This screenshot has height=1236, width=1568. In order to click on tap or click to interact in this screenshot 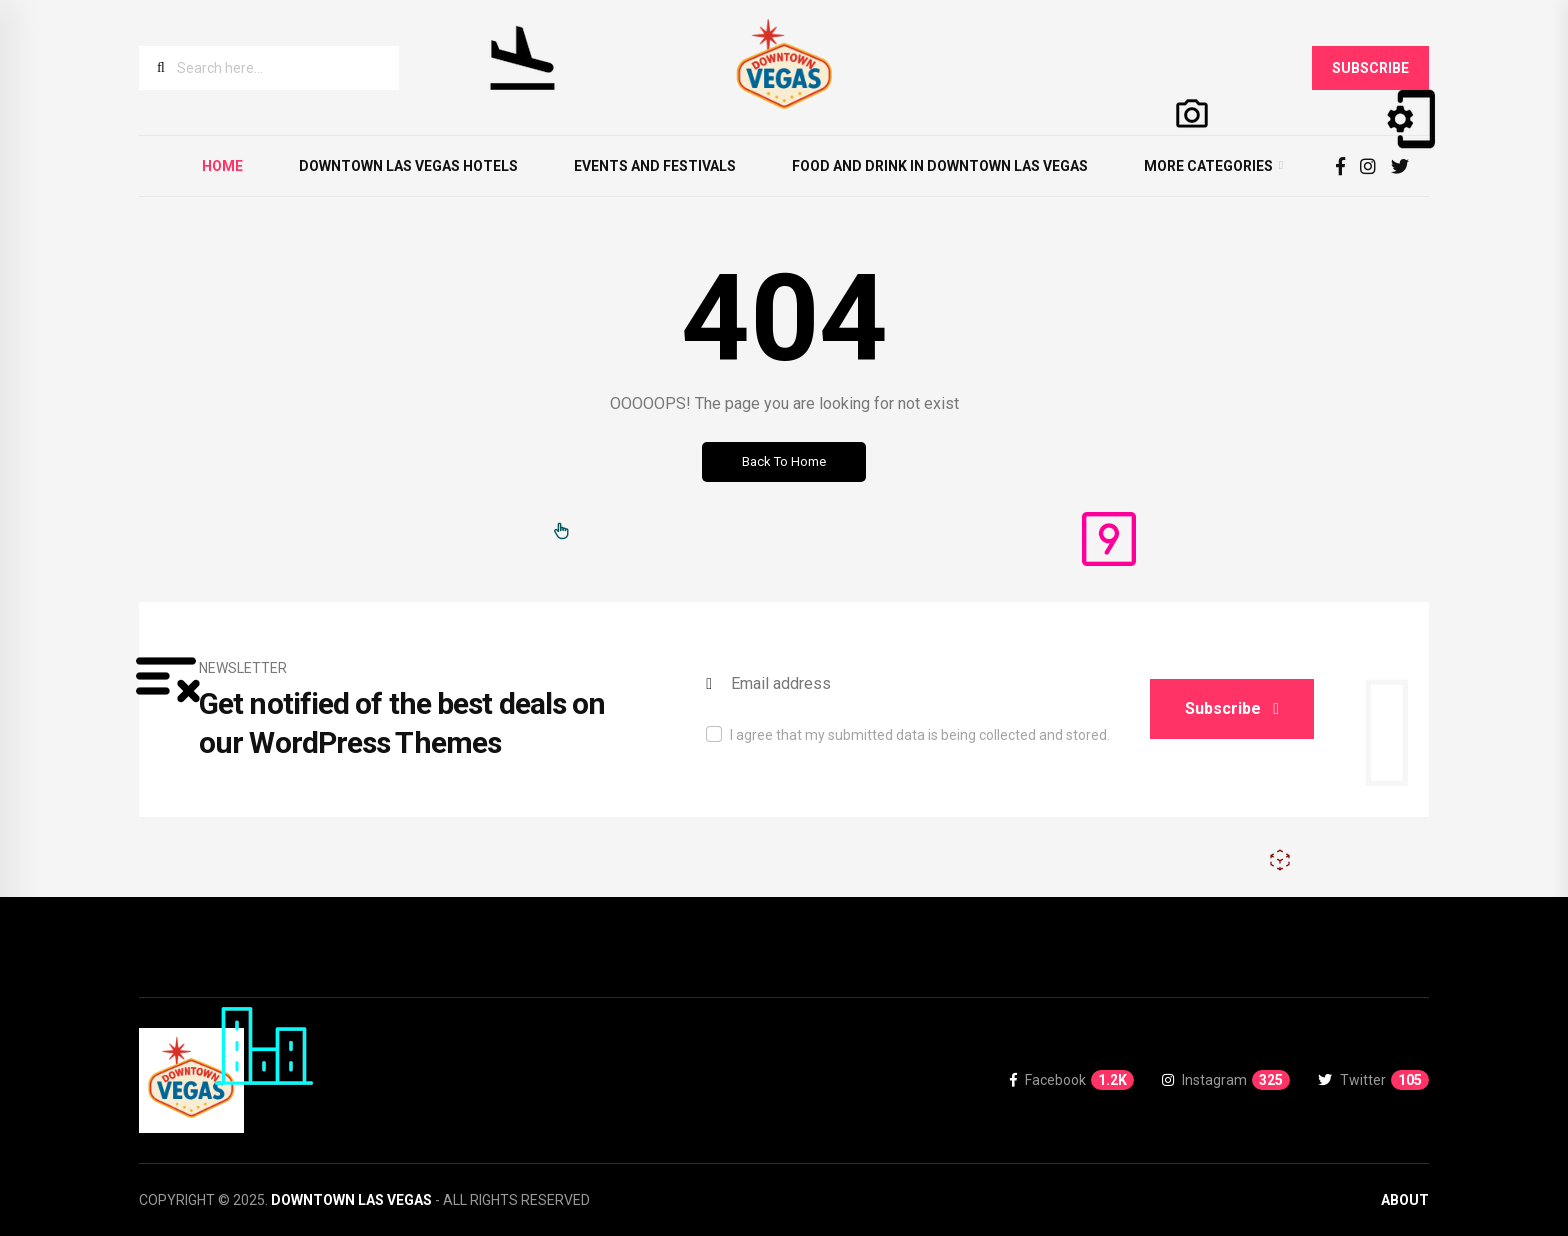, I will do `click(561, 530)`.